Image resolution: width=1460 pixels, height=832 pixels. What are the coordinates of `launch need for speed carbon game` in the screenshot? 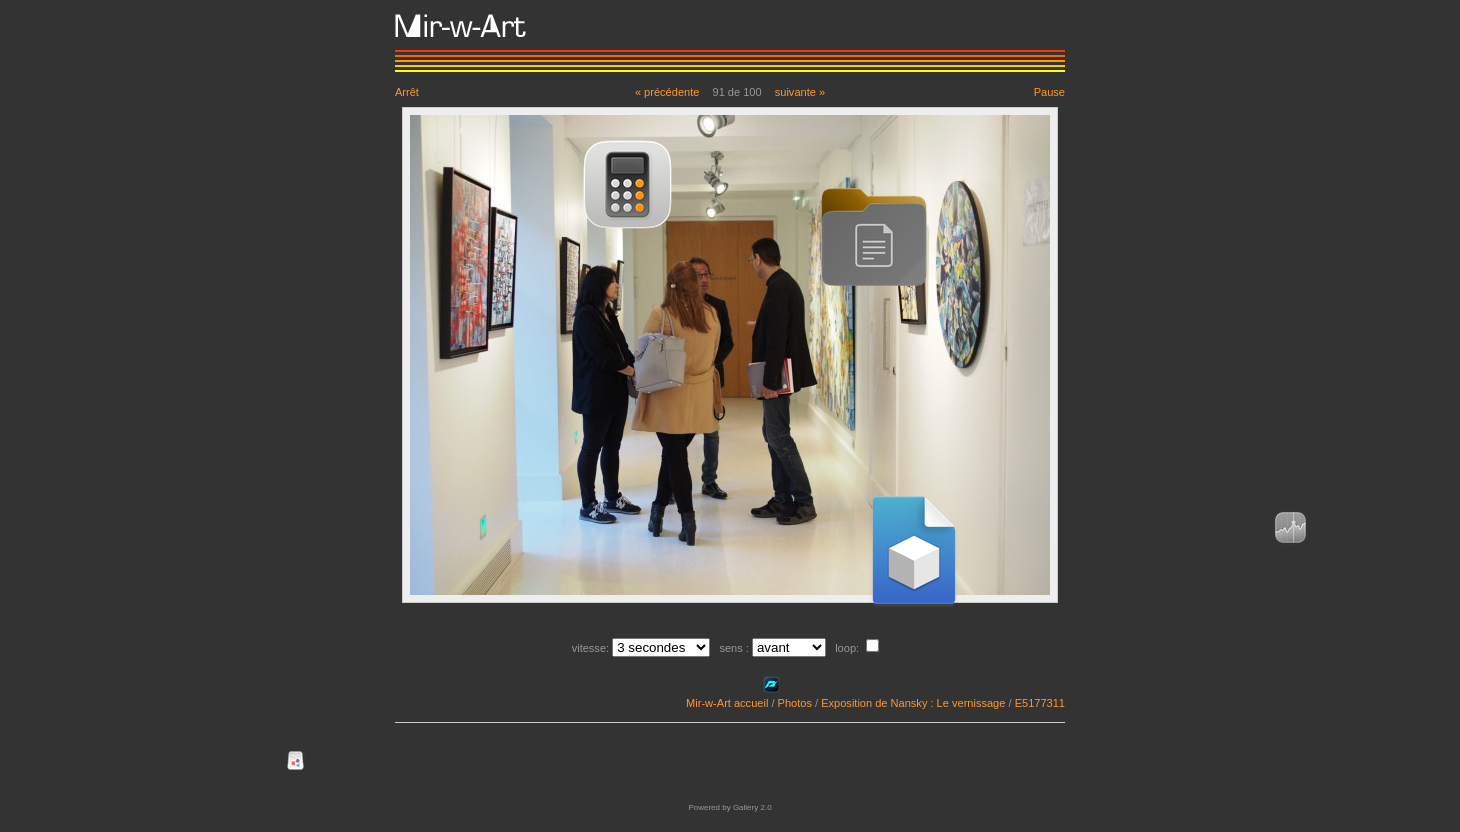 It's located at (771, 684).